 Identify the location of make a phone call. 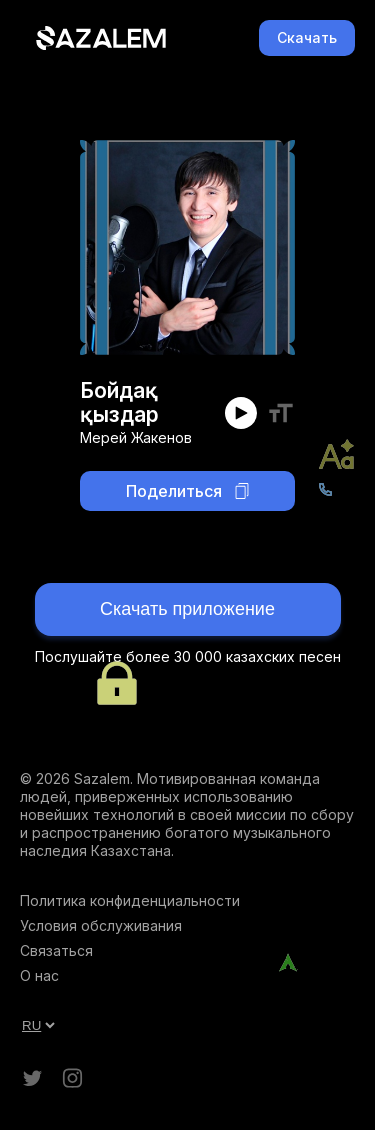
(325, 489).